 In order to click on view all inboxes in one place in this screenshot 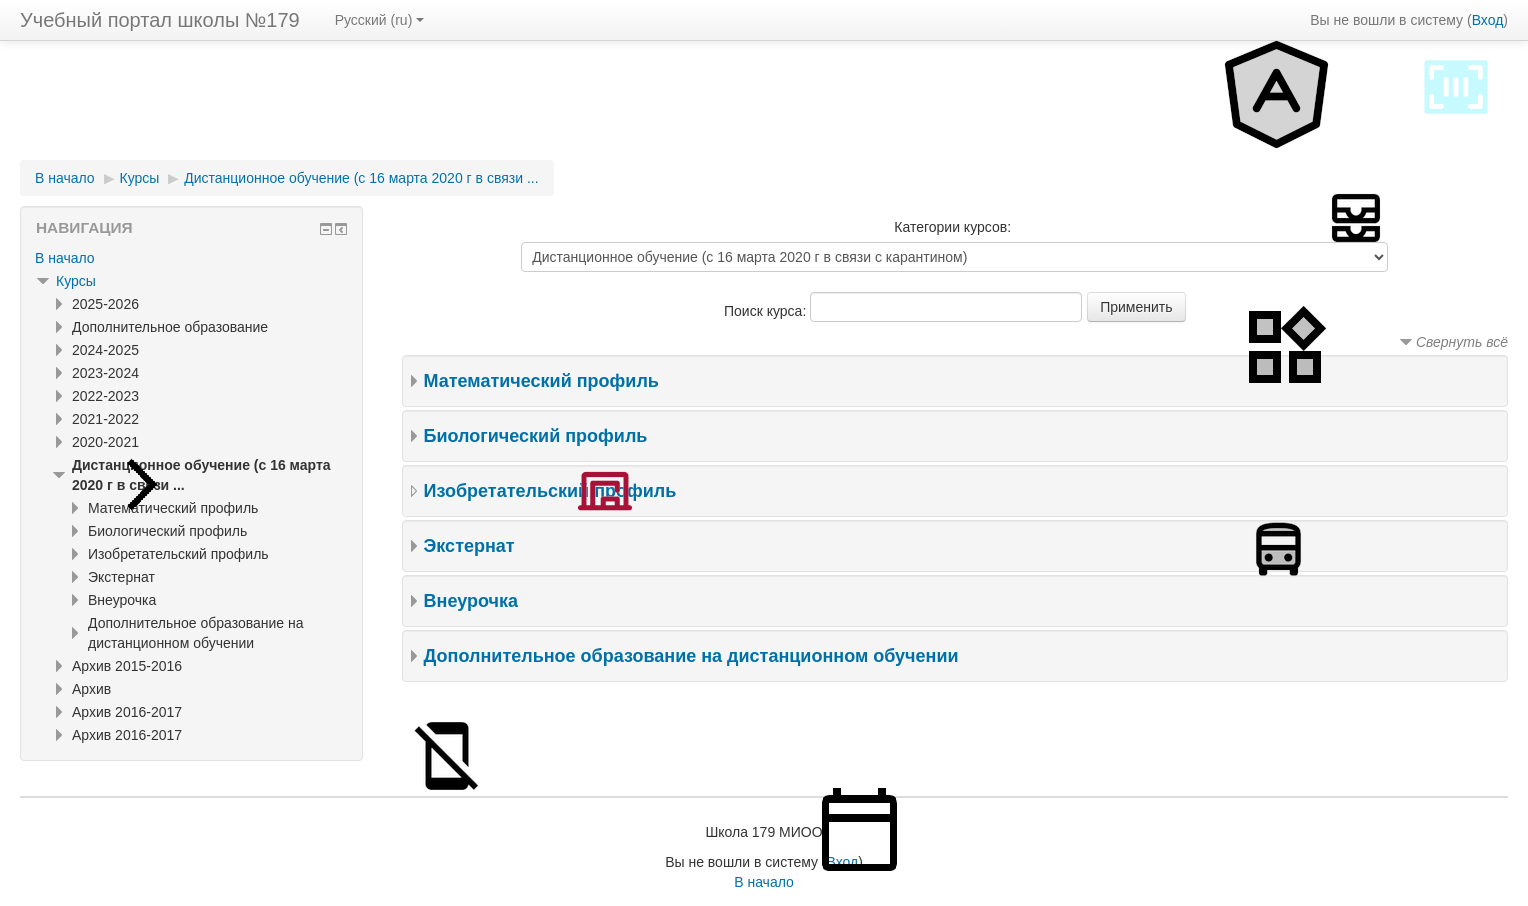, I will do `click(1356, 218)`.